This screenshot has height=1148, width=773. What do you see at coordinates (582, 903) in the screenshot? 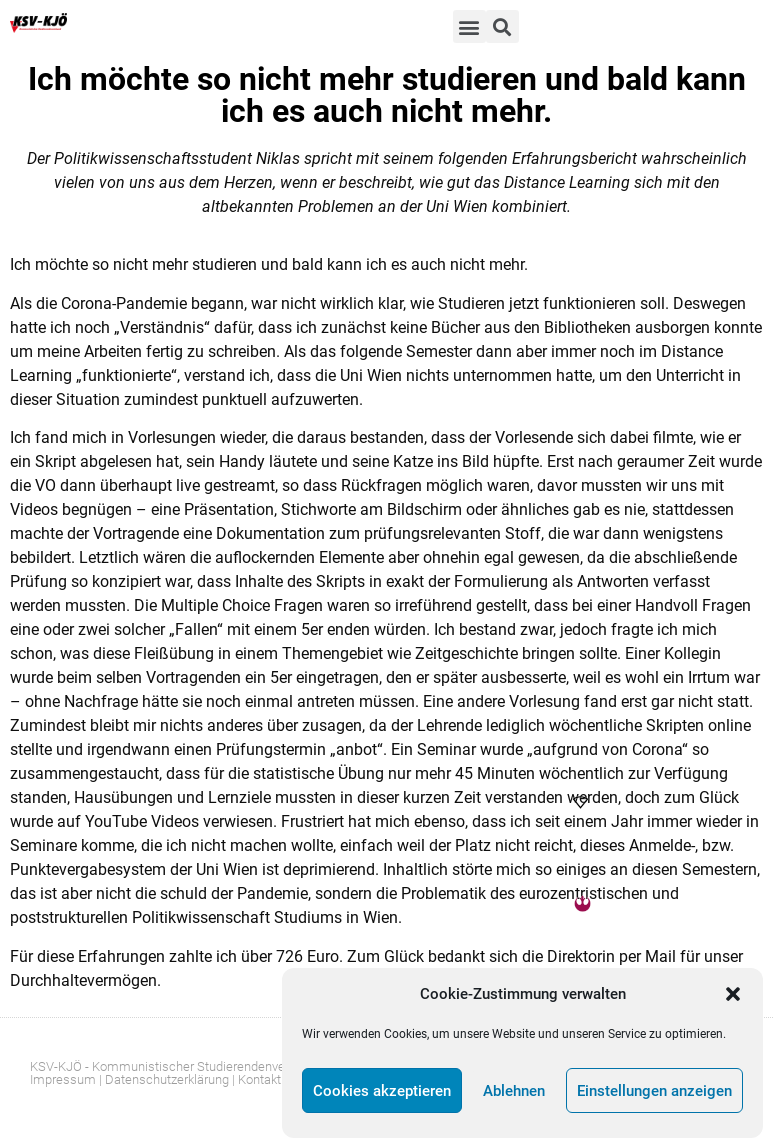
I see `Star Wars Rebel Alliance logo` at bounding box center [582, 903].